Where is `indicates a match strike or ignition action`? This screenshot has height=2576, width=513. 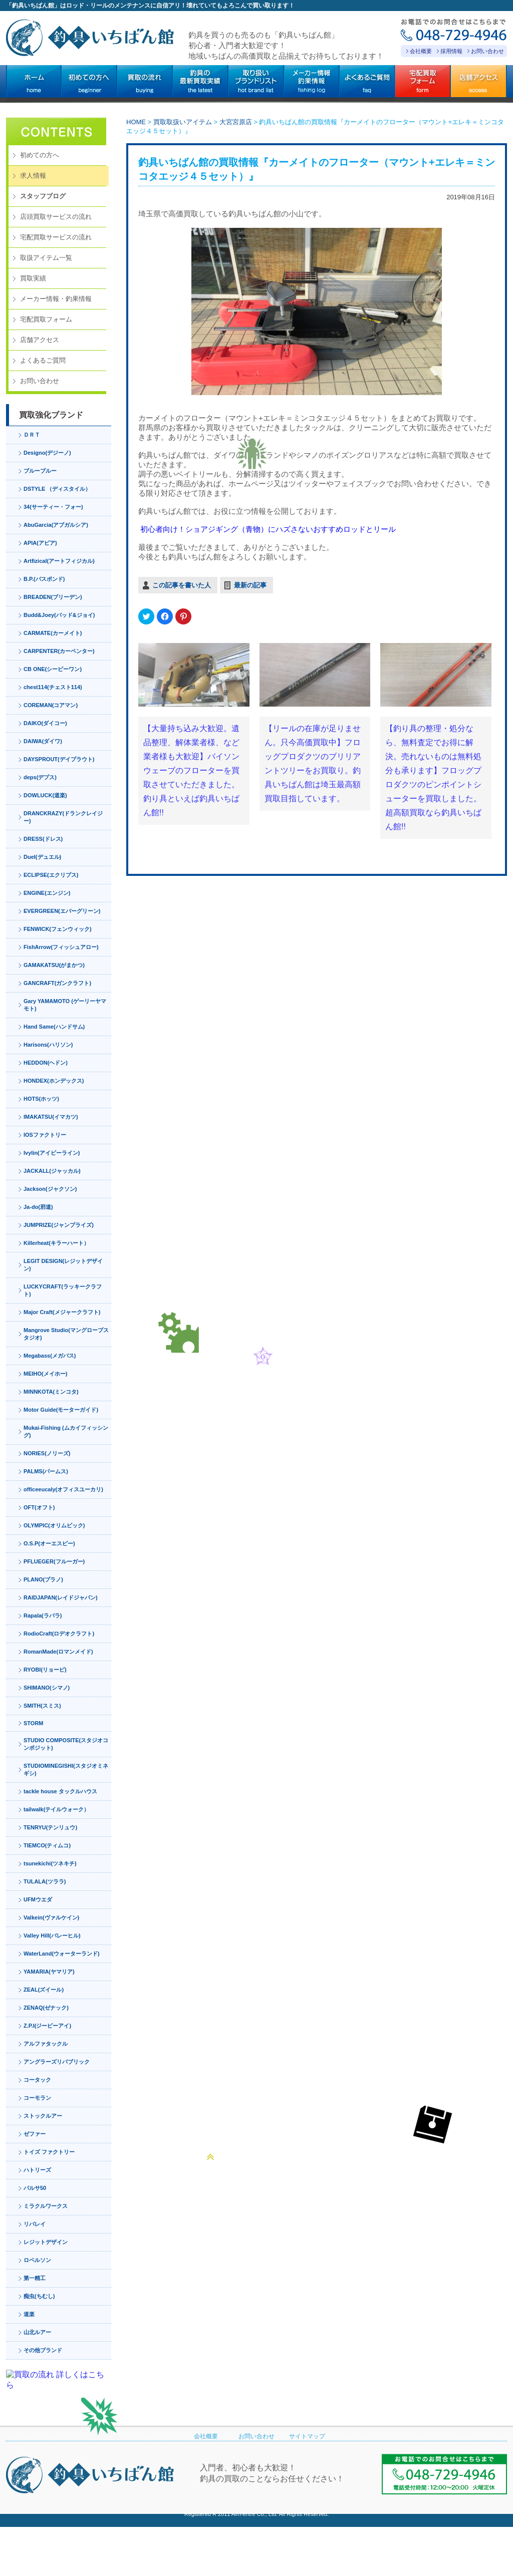 indicates a match strike or ignition action is located at coordinates (100, 2417).